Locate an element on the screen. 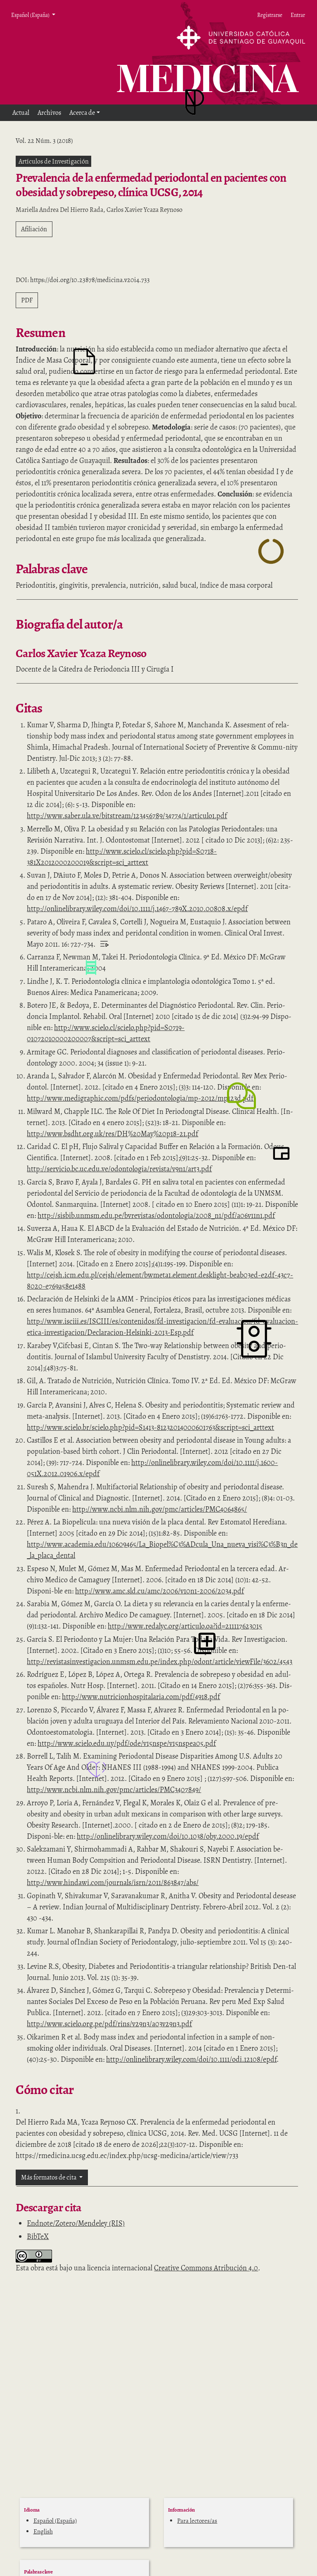  add to queue is located at coordinates (205, 1643).